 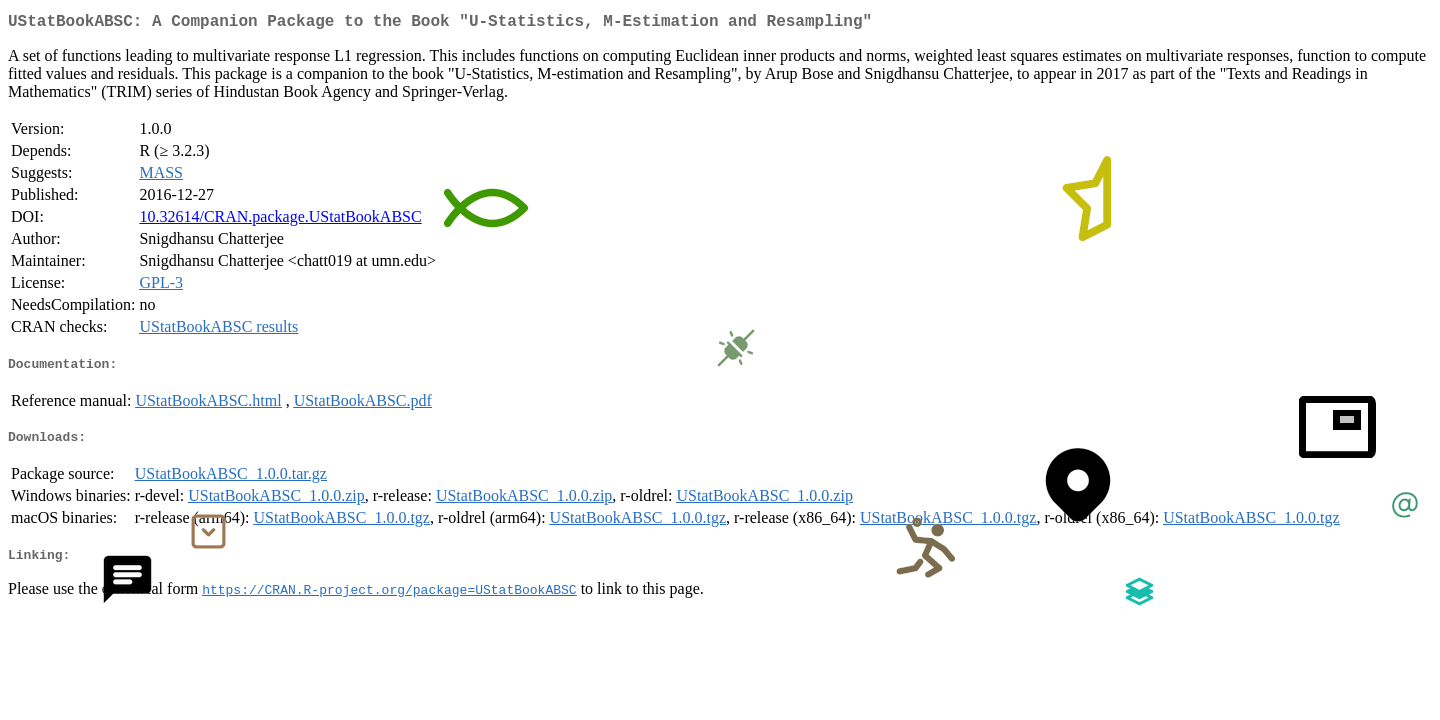 What do you see at coordinates (208, 531) in the screenshot?
I see `expand content or reveal more options` at bounding box center [208, 531].